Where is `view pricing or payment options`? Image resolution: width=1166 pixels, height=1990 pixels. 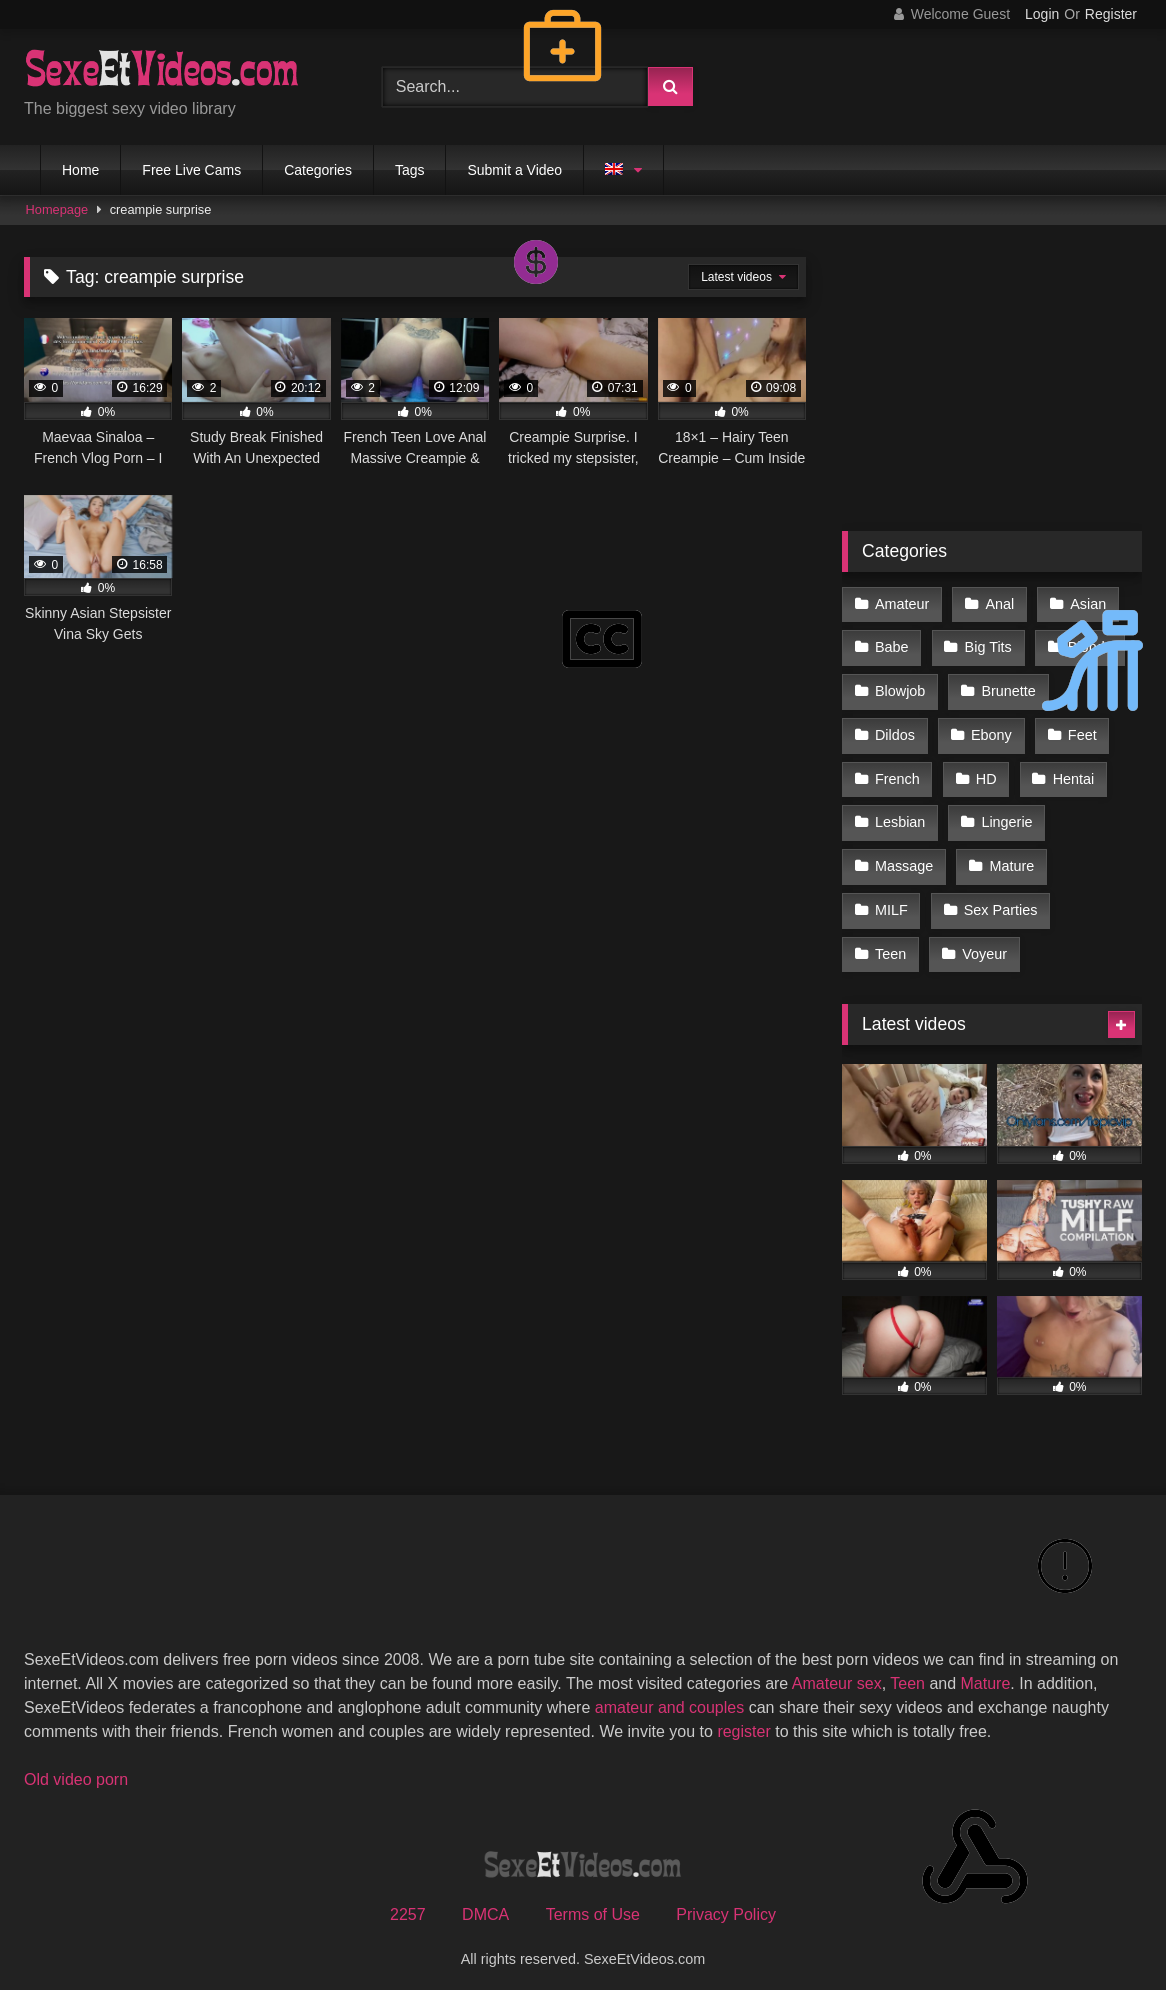 view pricing or payment options is located at coordinates (536, 262).